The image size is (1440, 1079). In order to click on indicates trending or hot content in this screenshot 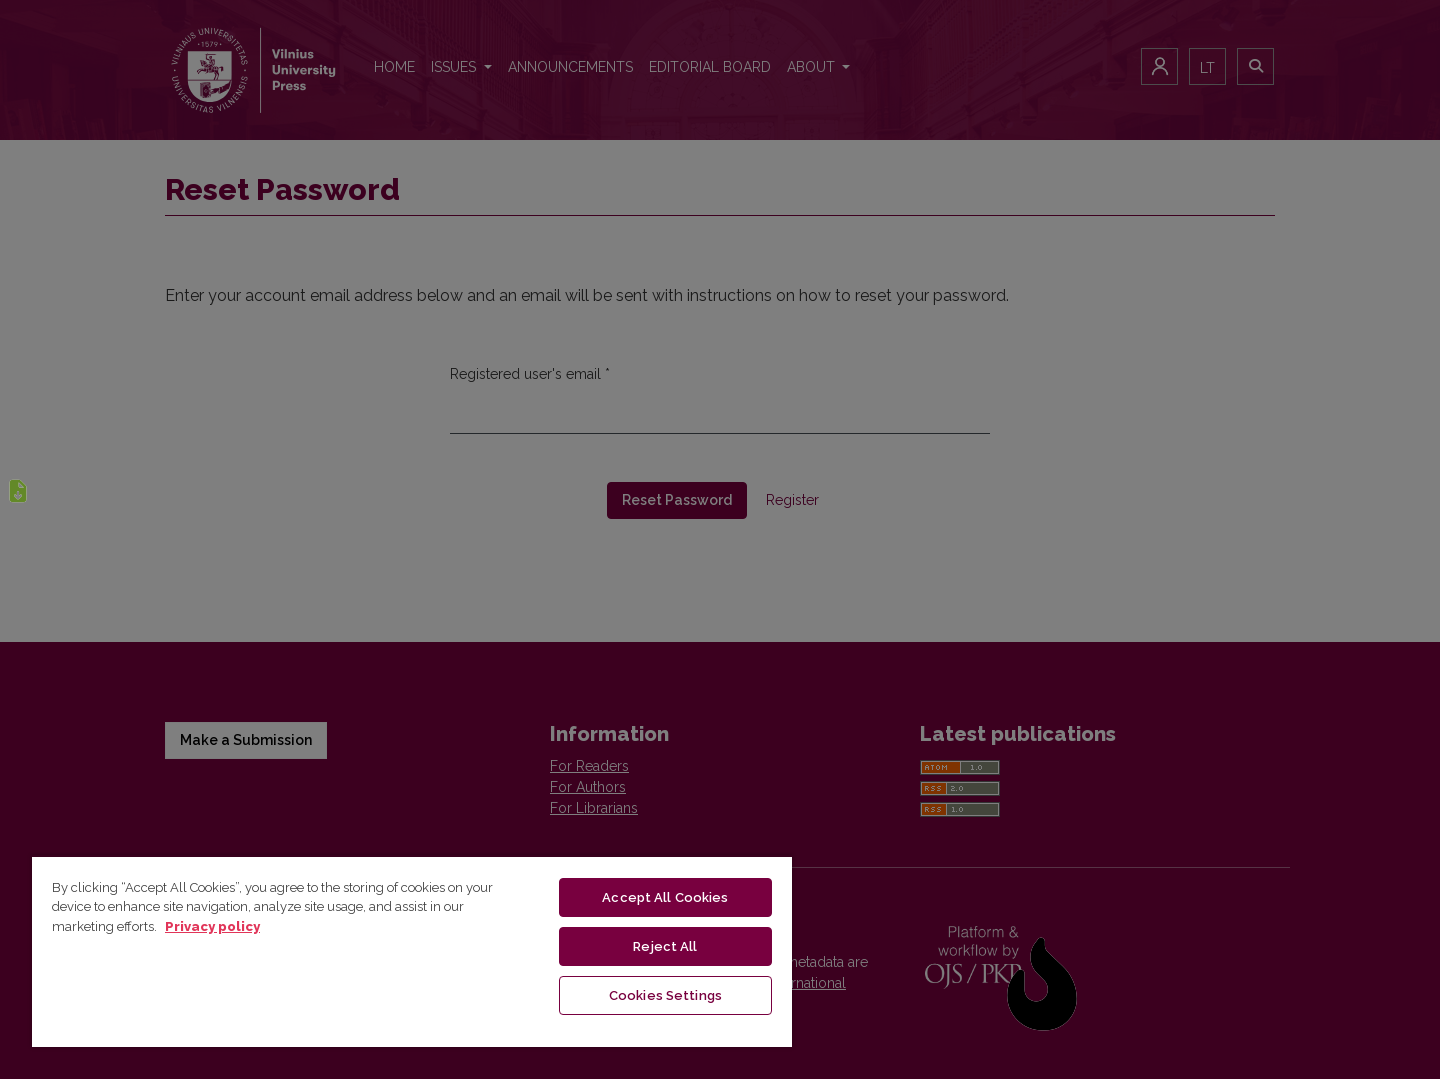, I will do `click(1042, 984)`.